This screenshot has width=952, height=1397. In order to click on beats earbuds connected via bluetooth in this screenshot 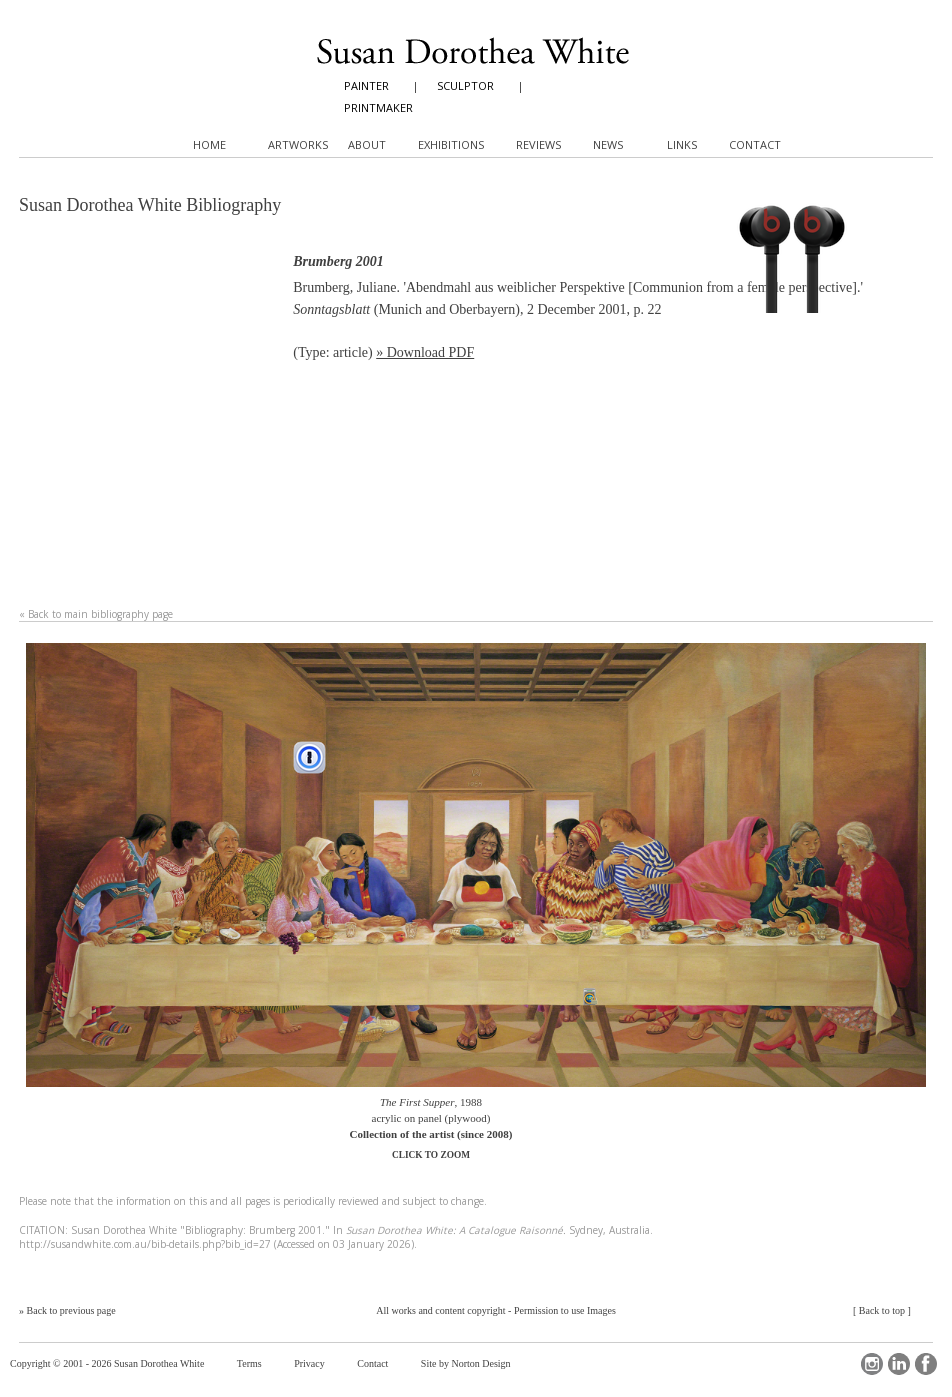, I will do `click(792, 253)`.